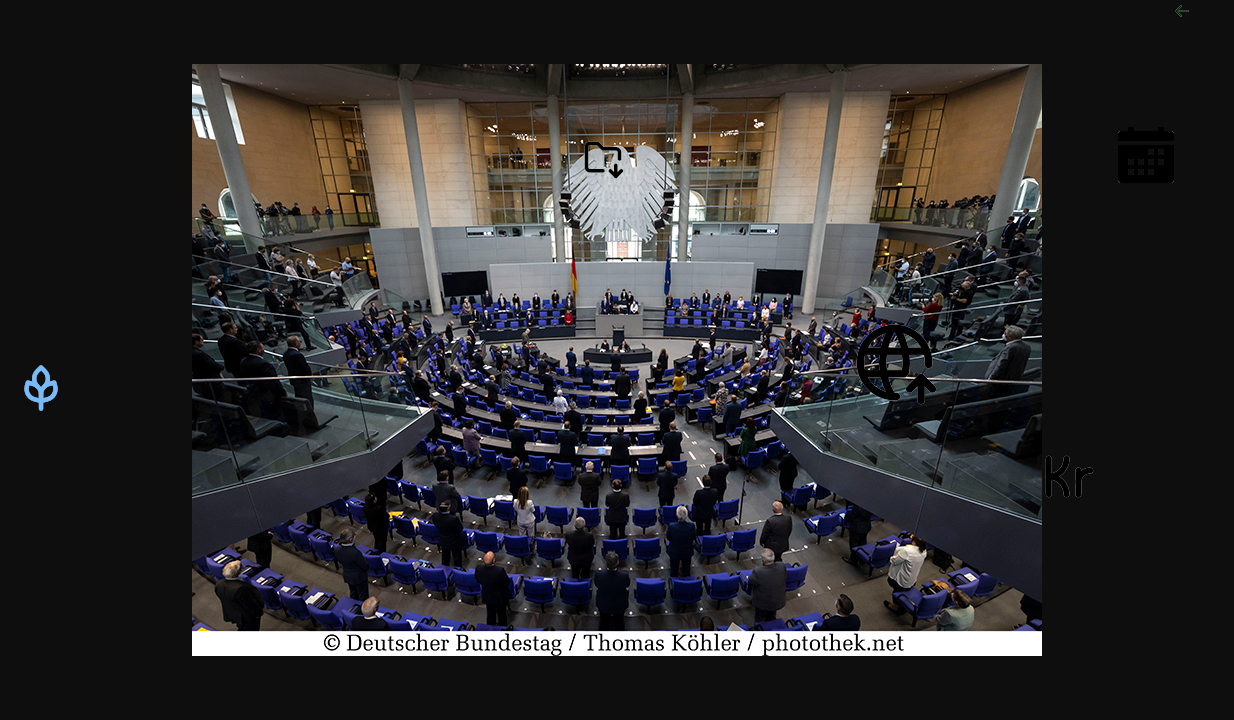 The height and width of the screenshot is (720, 1234). Describe the element at coordinates (894, 362) in the screenshot. I see `upload to the web or cloud` at that location.